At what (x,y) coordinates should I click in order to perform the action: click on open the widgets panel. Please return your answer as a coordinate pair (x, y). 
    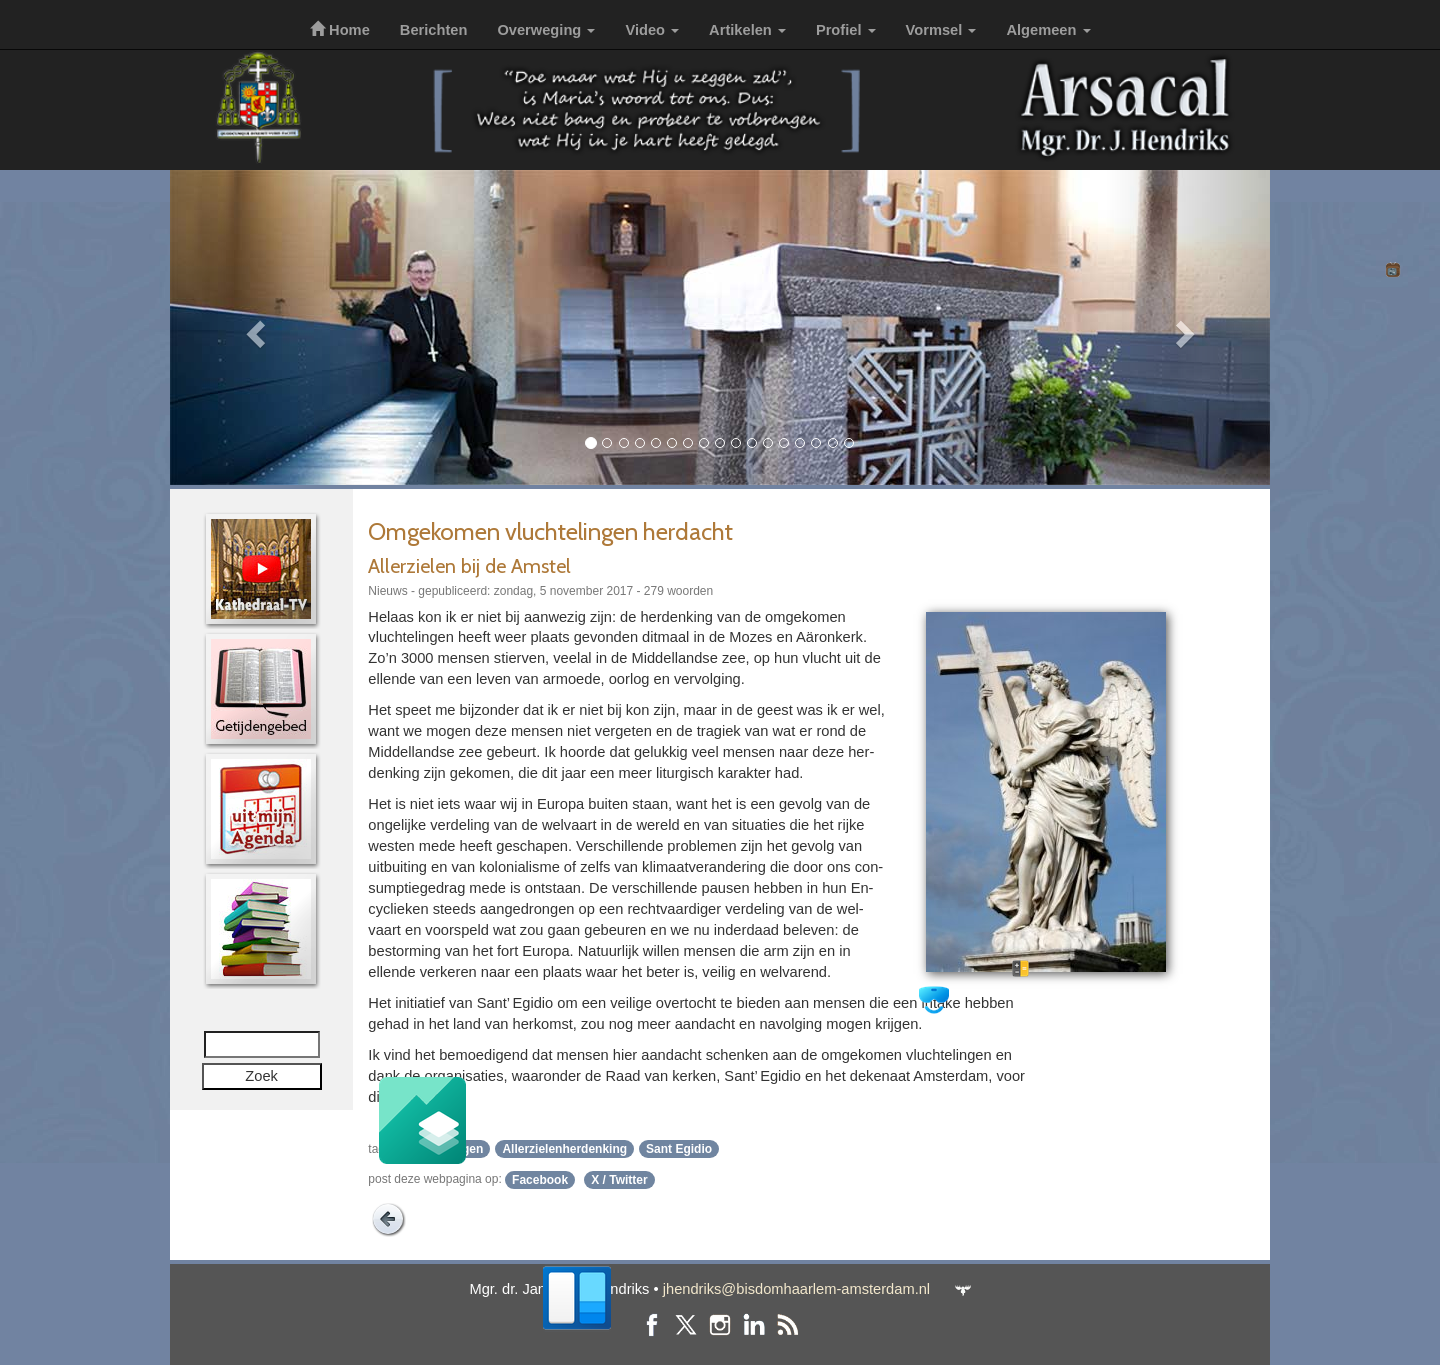
    Looking at the image, I should click on (577, 1298).